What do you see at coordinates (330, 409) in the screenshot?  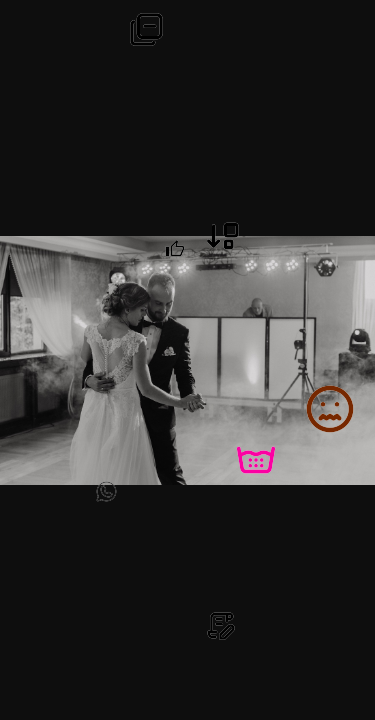 I see `report feeling unwell or sick` at bounding box center [330, 409].